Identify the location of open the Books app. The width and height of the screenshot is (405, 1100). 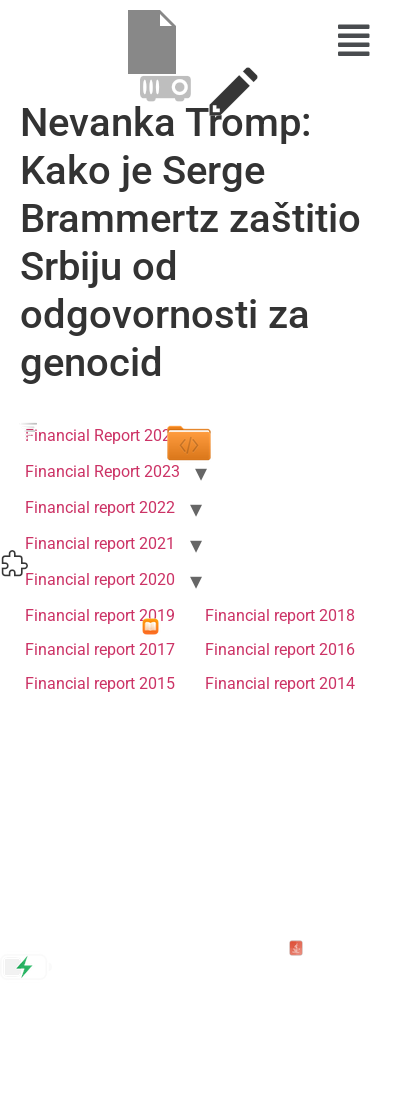
(150, 626).